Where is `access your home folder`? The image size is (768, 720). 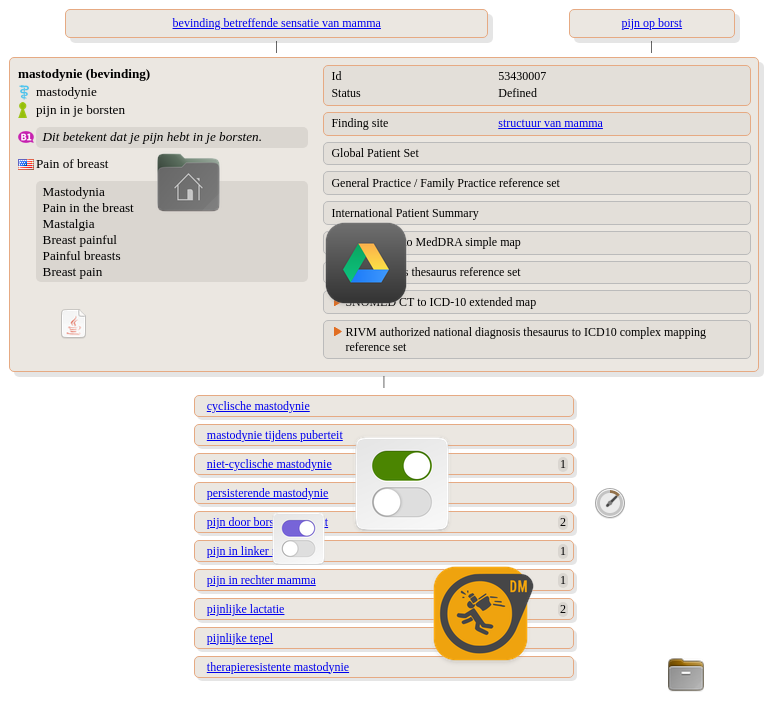 access your home folder is located at coordinates (188, 182).